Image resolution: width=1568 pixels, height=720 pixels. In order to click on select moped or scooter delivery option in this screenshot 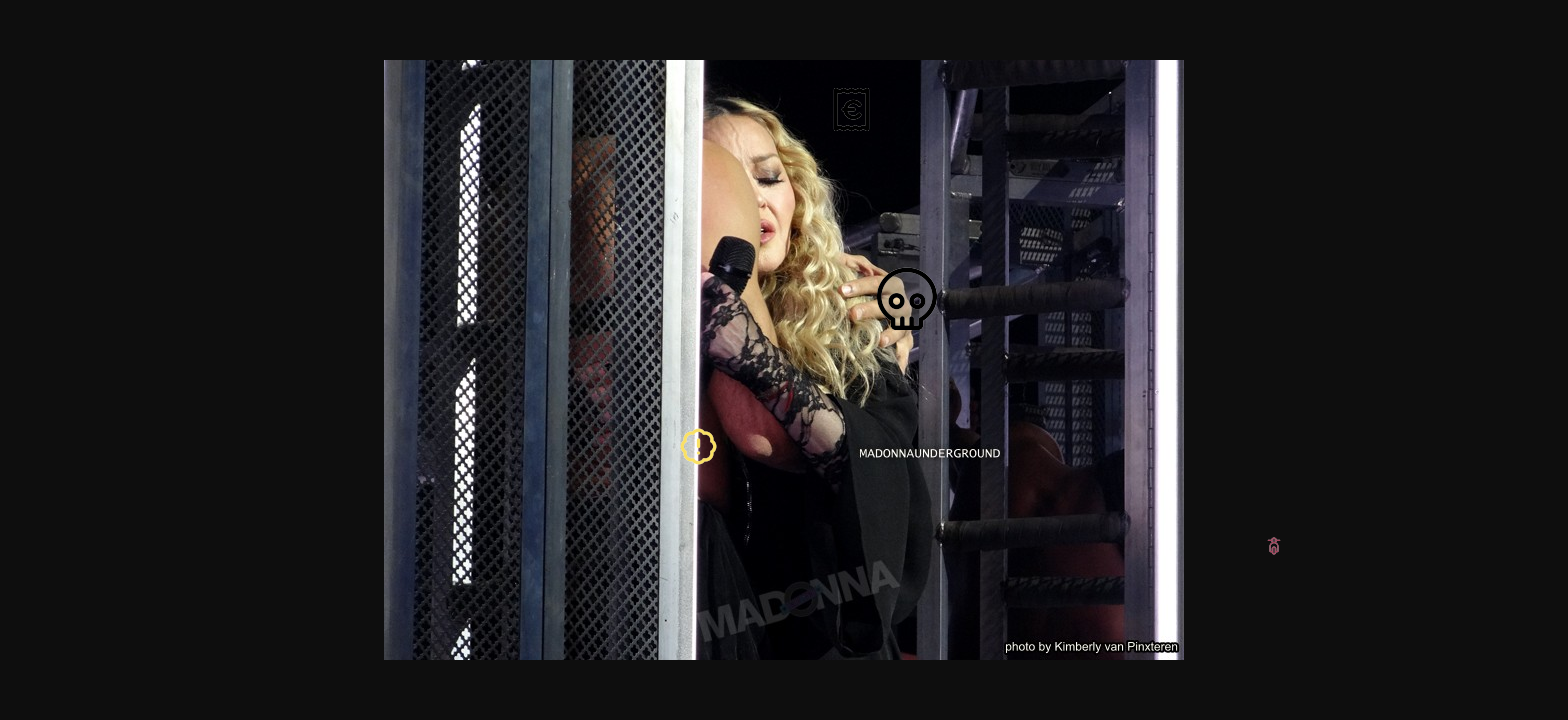, I will do `click(1274, 546)`.